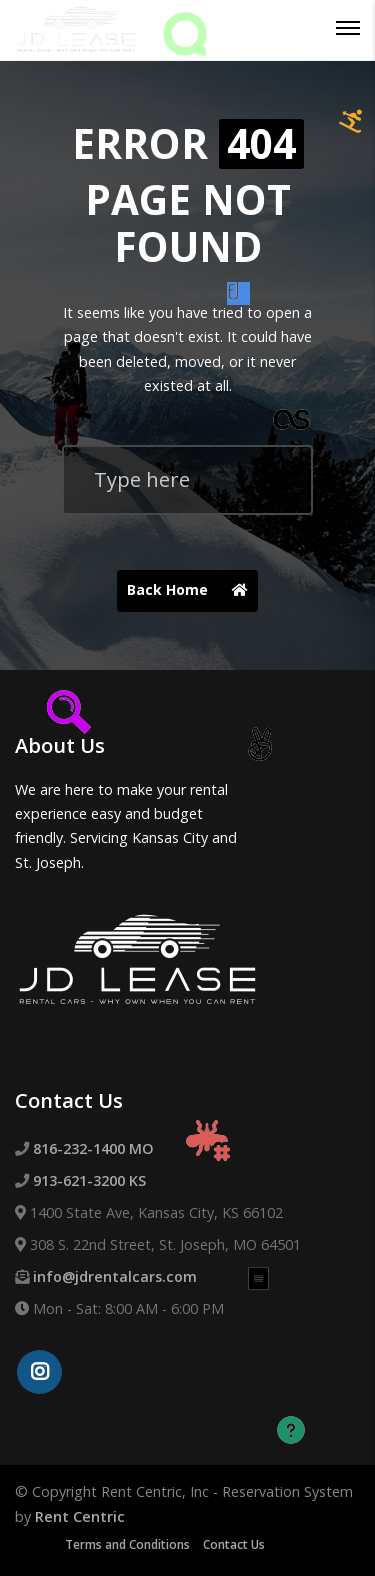  Describe the element at coordinates (260, 744) in the screenshot. I see `visit angellist profile or website` at that location.